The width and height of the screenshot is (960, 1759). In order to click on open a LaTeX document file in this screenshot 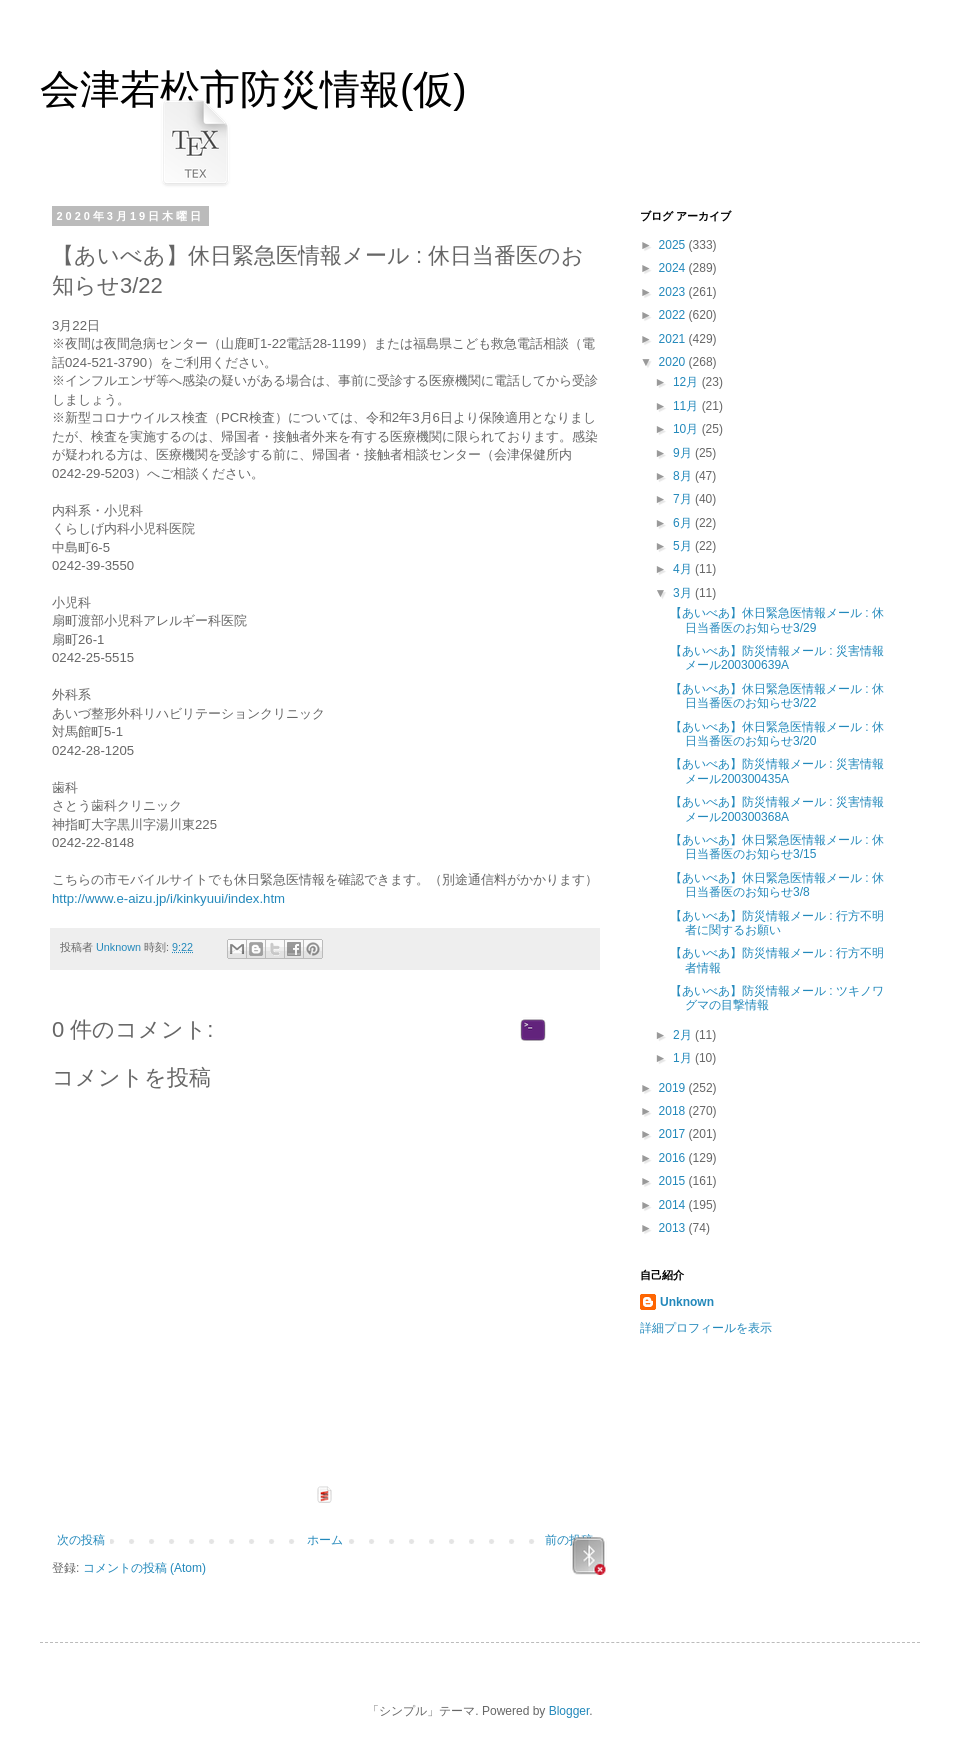, I will do `click(195, 143)`.